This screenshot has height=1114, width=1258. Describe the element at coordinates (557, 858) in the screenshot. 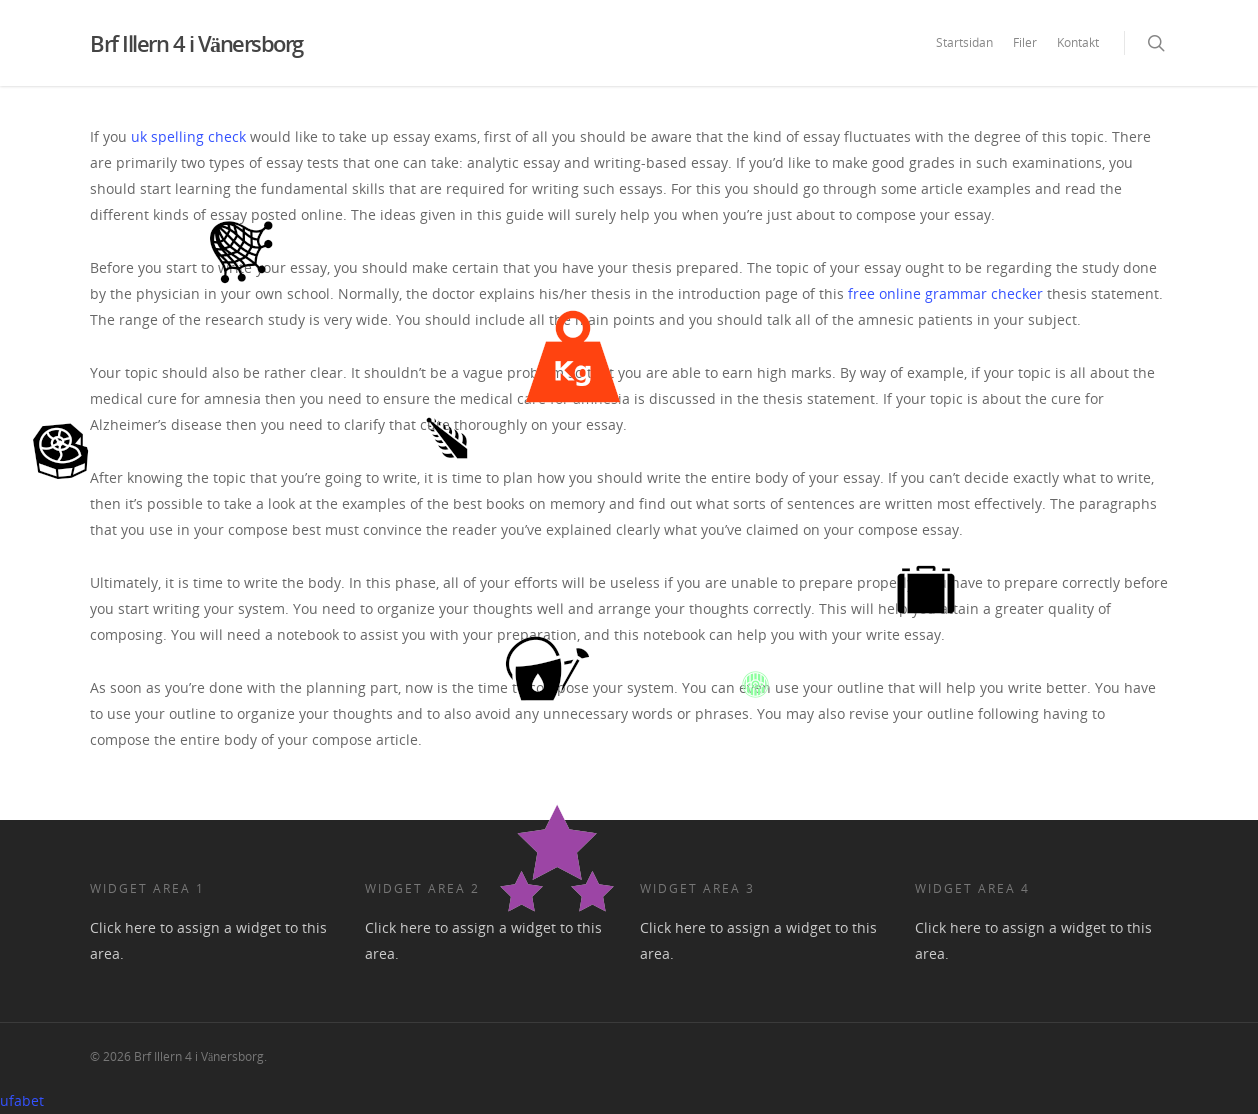

I see `view your ratings or reviews` at that location.